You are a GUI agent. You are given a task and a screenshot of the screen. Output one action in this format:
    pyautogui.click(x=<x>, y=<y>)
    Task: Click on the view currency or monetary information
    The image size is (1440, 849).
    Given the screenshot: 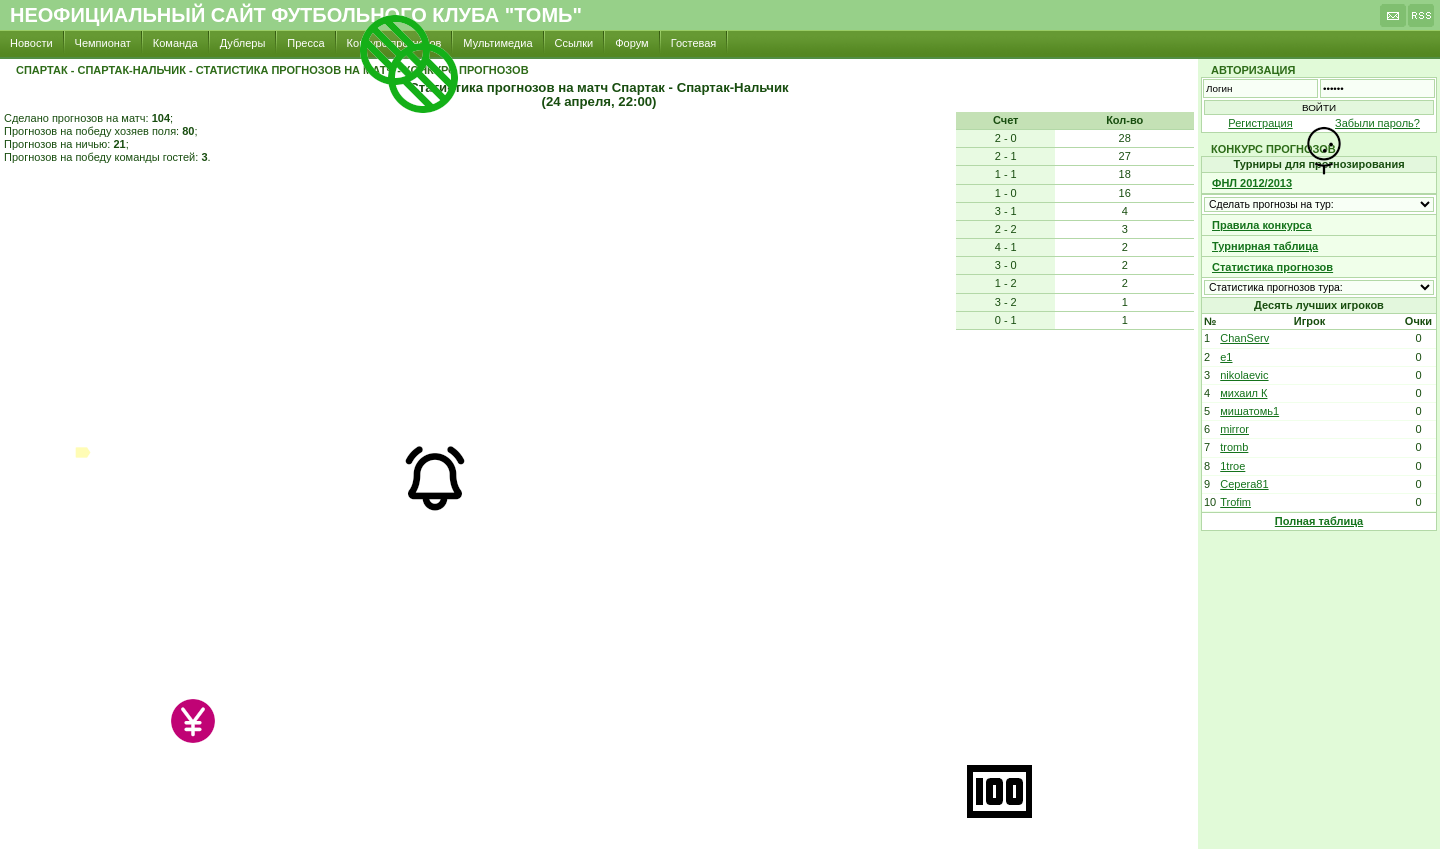 What is the action you would take?
    pyautogui.click(x=999, y=791)
    